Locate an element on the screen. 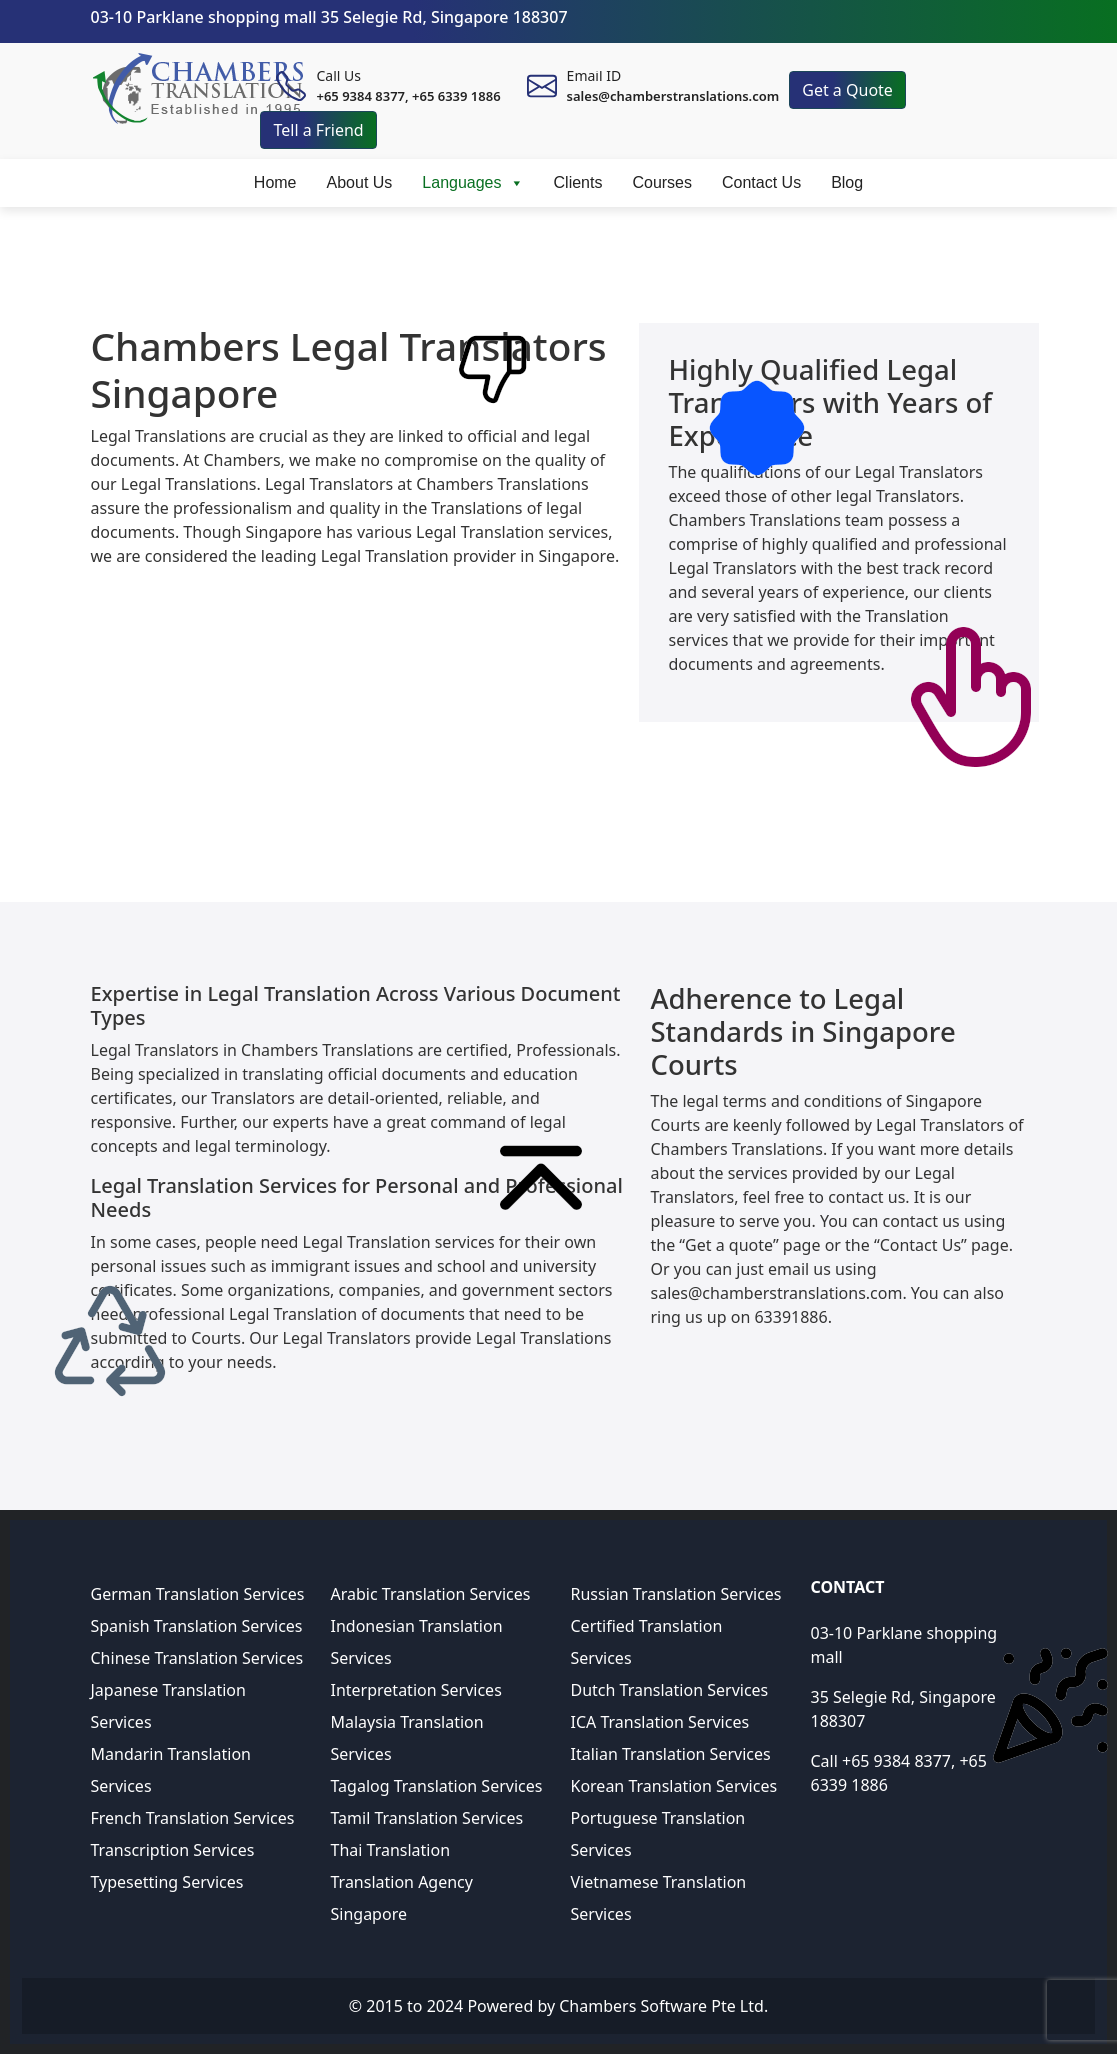 The width and height of the screenshot is (1117, 2054). recycle or move item to trash is located at coordinates (110, 1341).